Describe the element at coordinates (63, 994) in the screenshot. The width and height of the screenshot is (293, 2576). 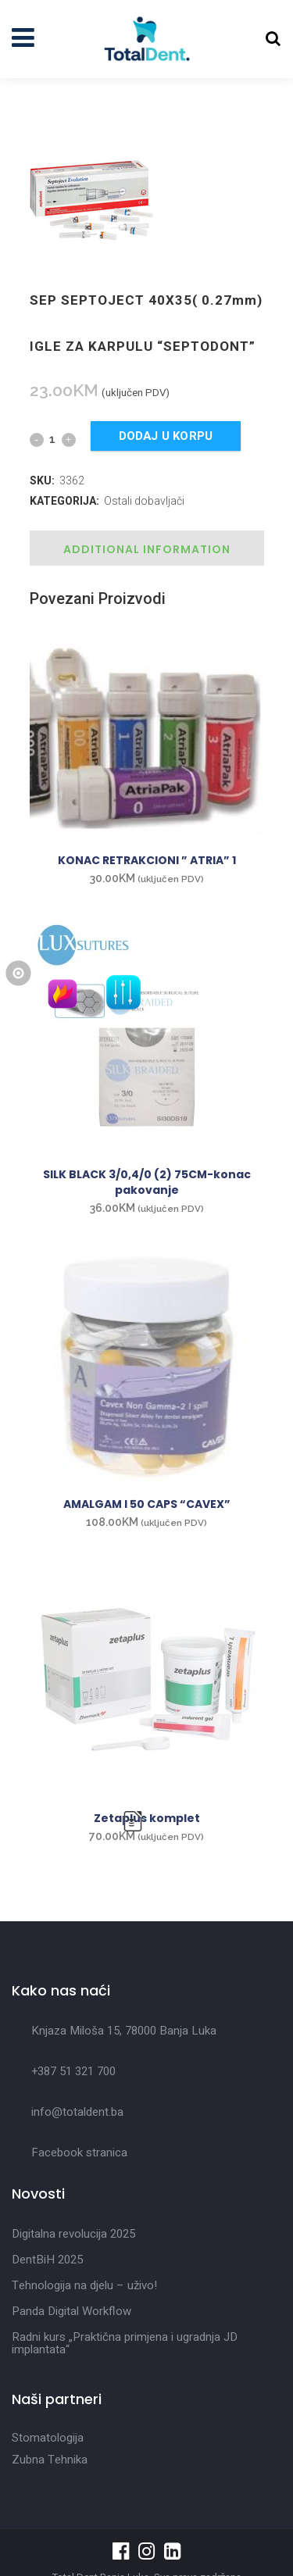
I see `open flameshot screenshot tool` at that location.